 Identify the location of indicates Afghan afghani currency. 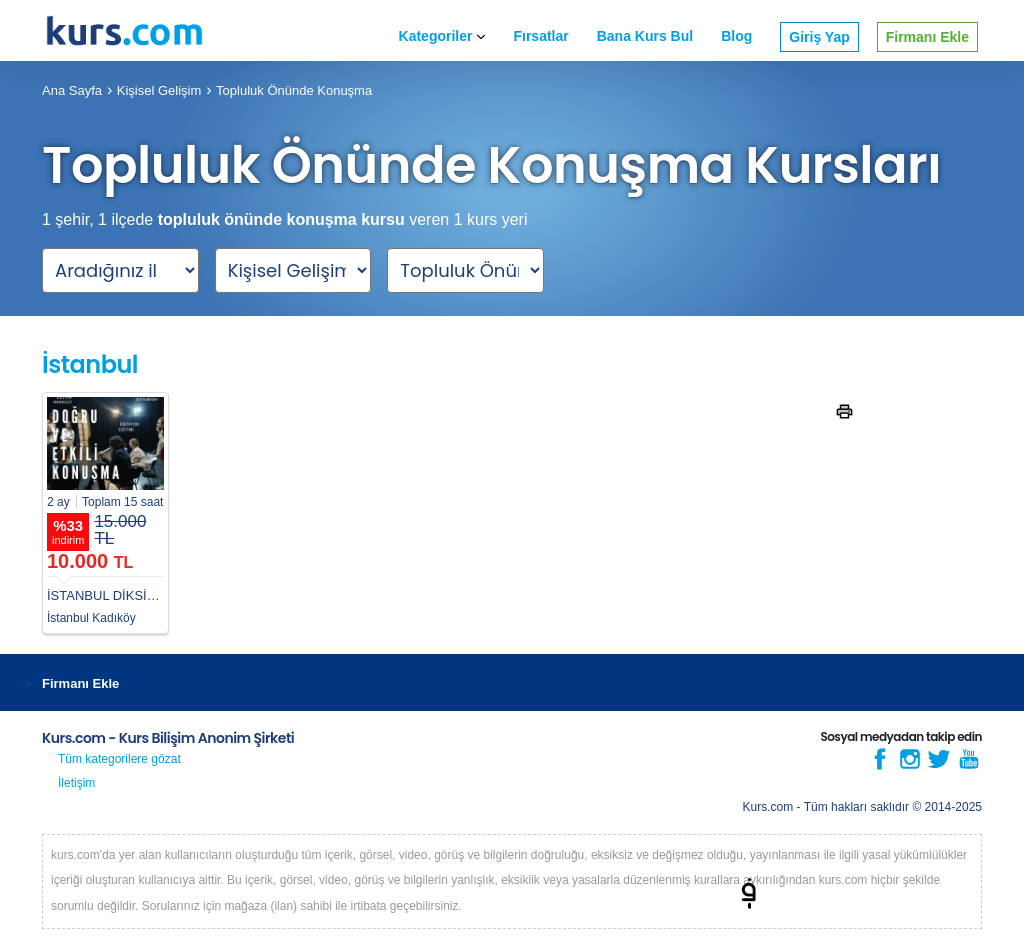
(749, 893).